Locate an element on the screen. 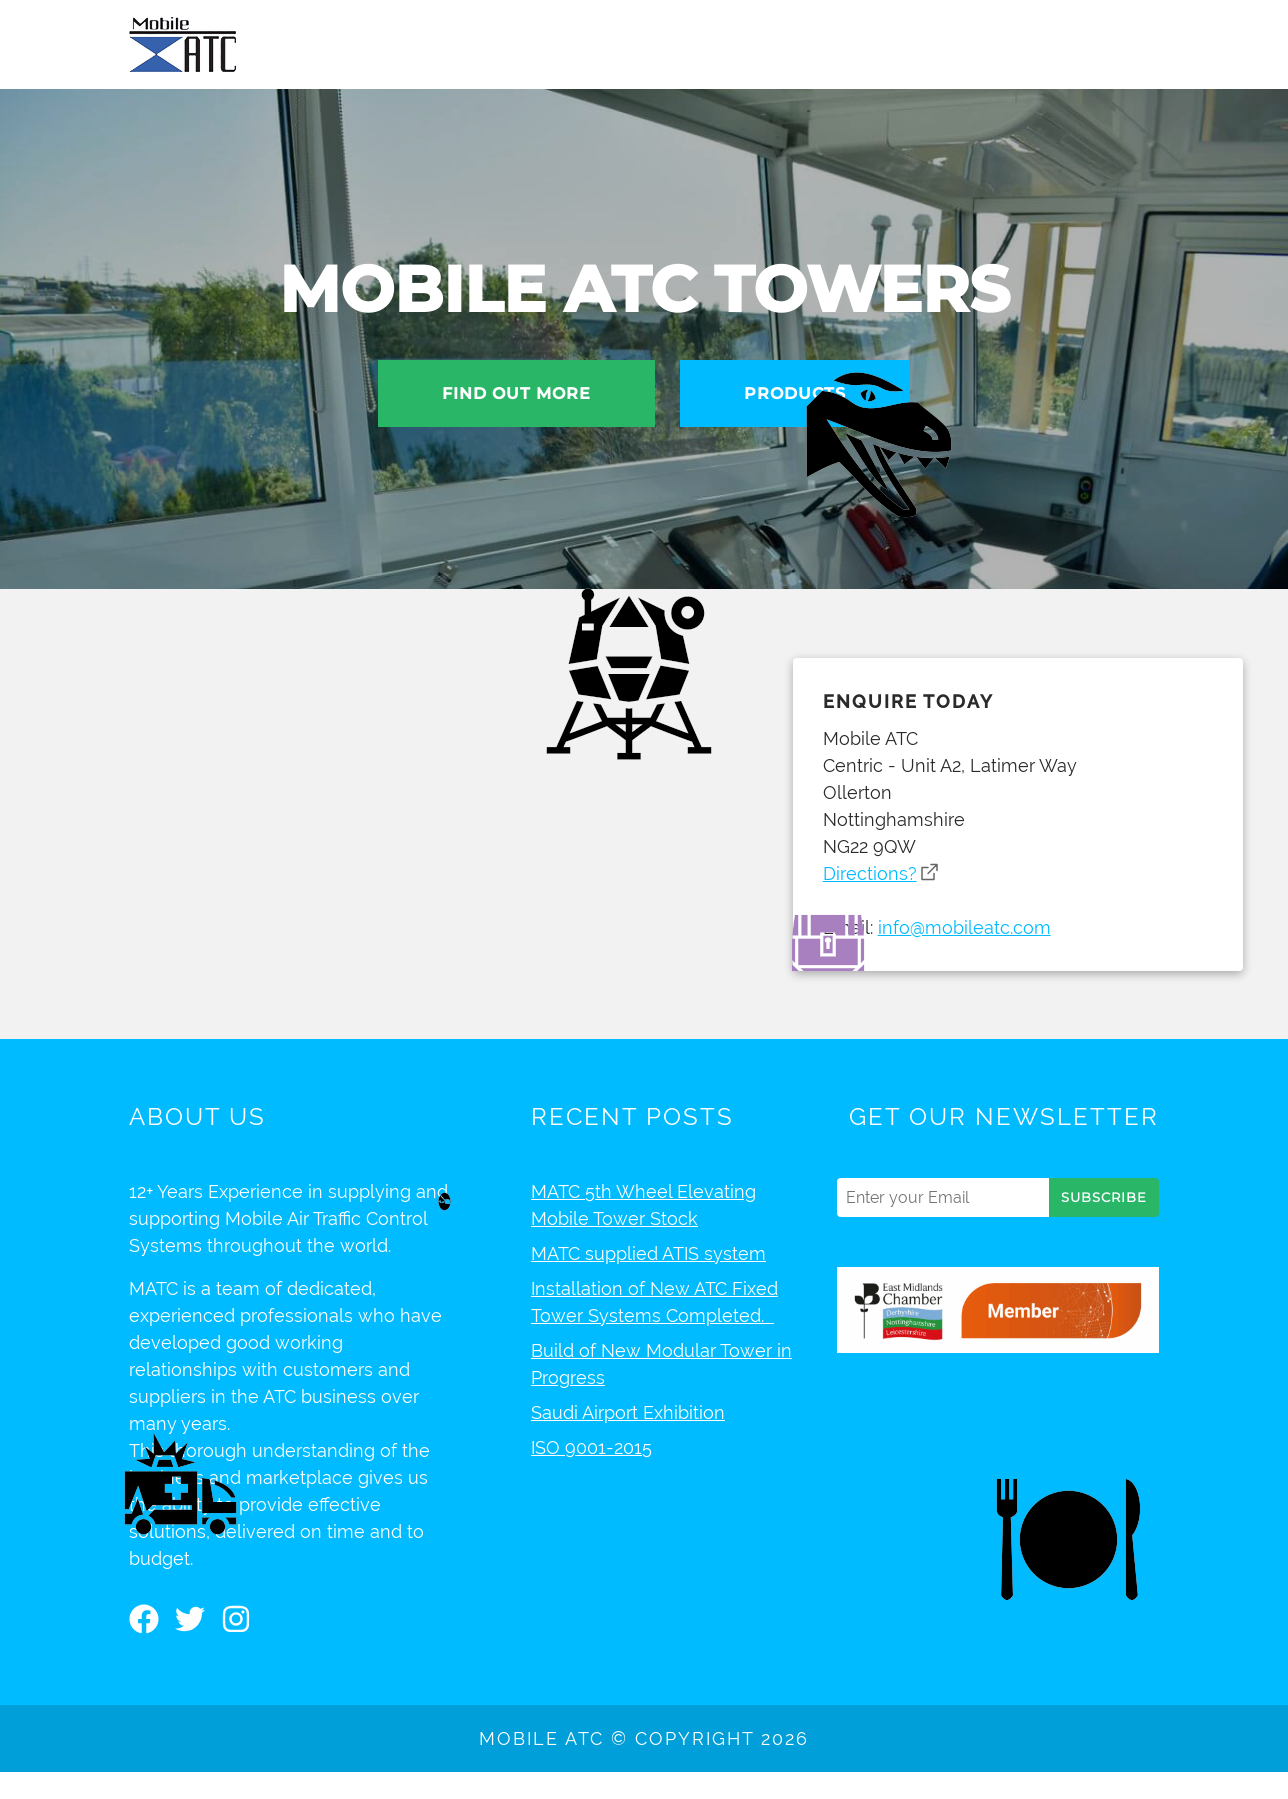 This screenshot has width=1288, height=1799. request emergency medical services is located at coordinates (180, 1483).